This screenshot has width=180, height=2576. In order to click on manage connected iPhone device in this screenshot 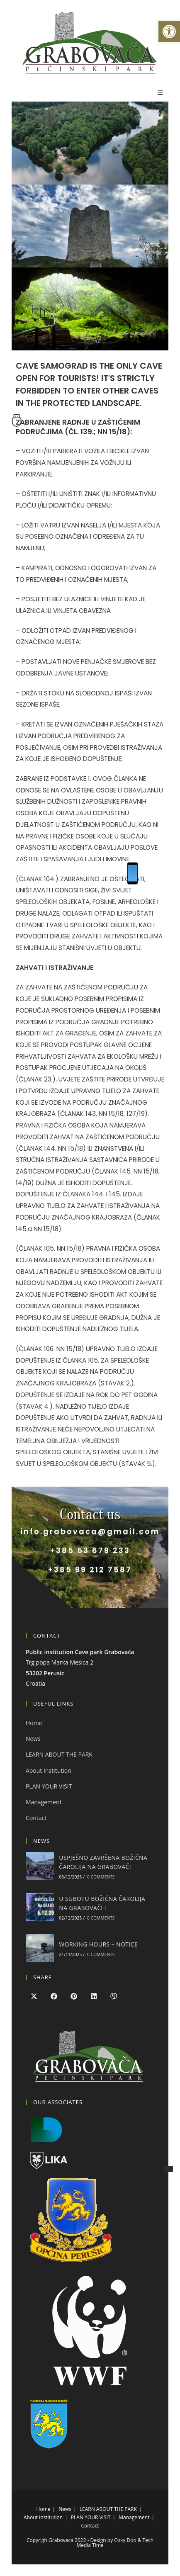, I will do `click(132, 873)`.